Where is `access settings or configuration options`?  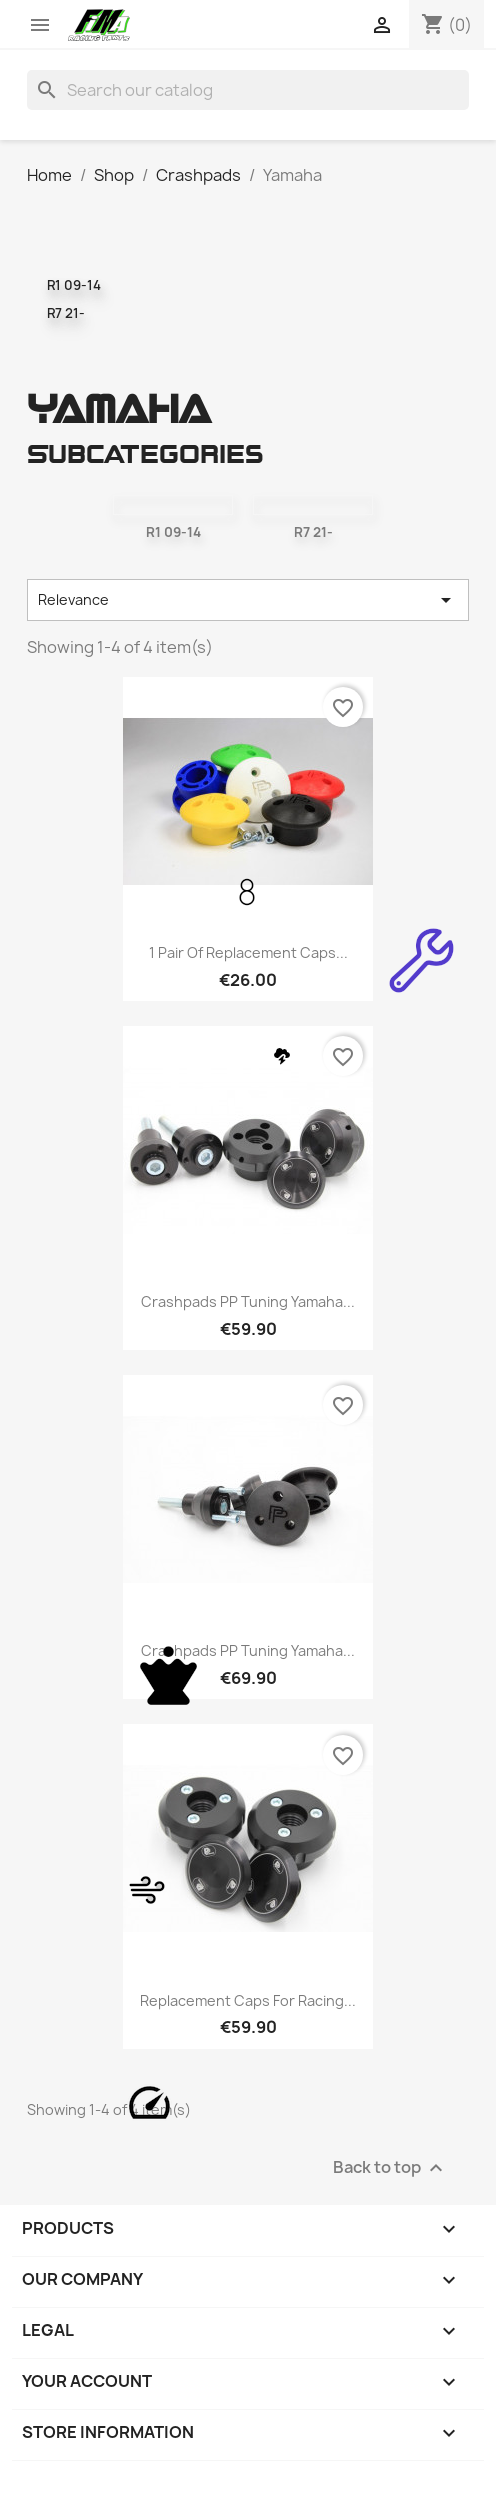 access settings or configuration options is located at coordinates (421, 960).